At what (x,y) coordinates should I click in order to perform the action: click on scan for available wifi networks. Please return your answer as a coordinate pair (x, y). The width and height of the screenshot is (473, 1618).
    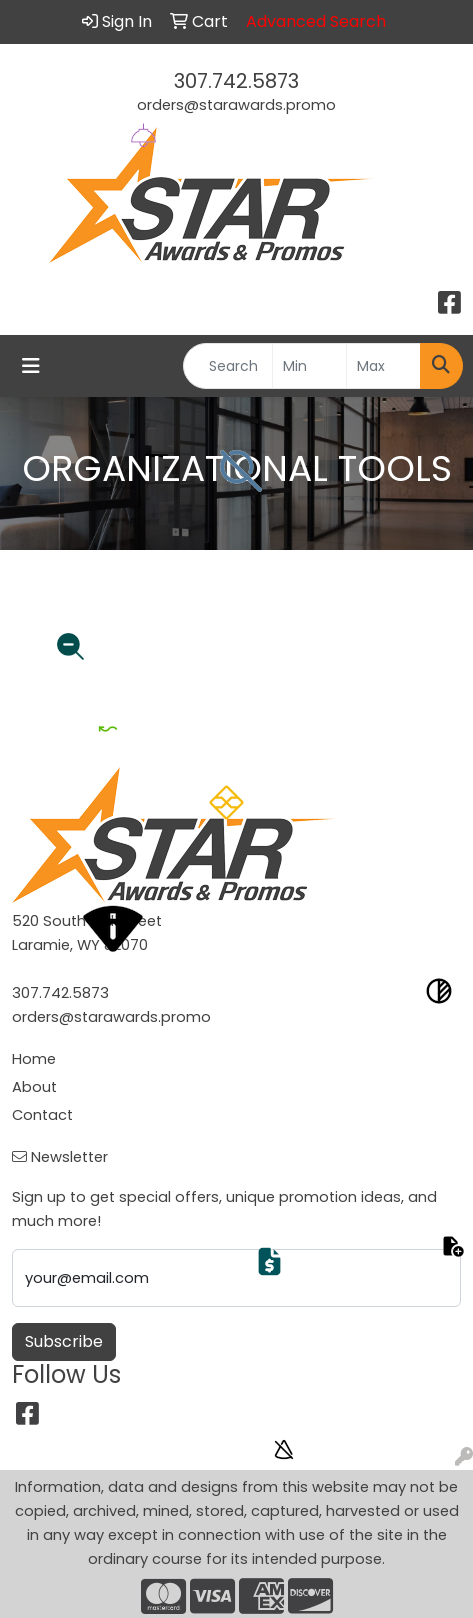
    Looking at the image, I should click on (113, 929).